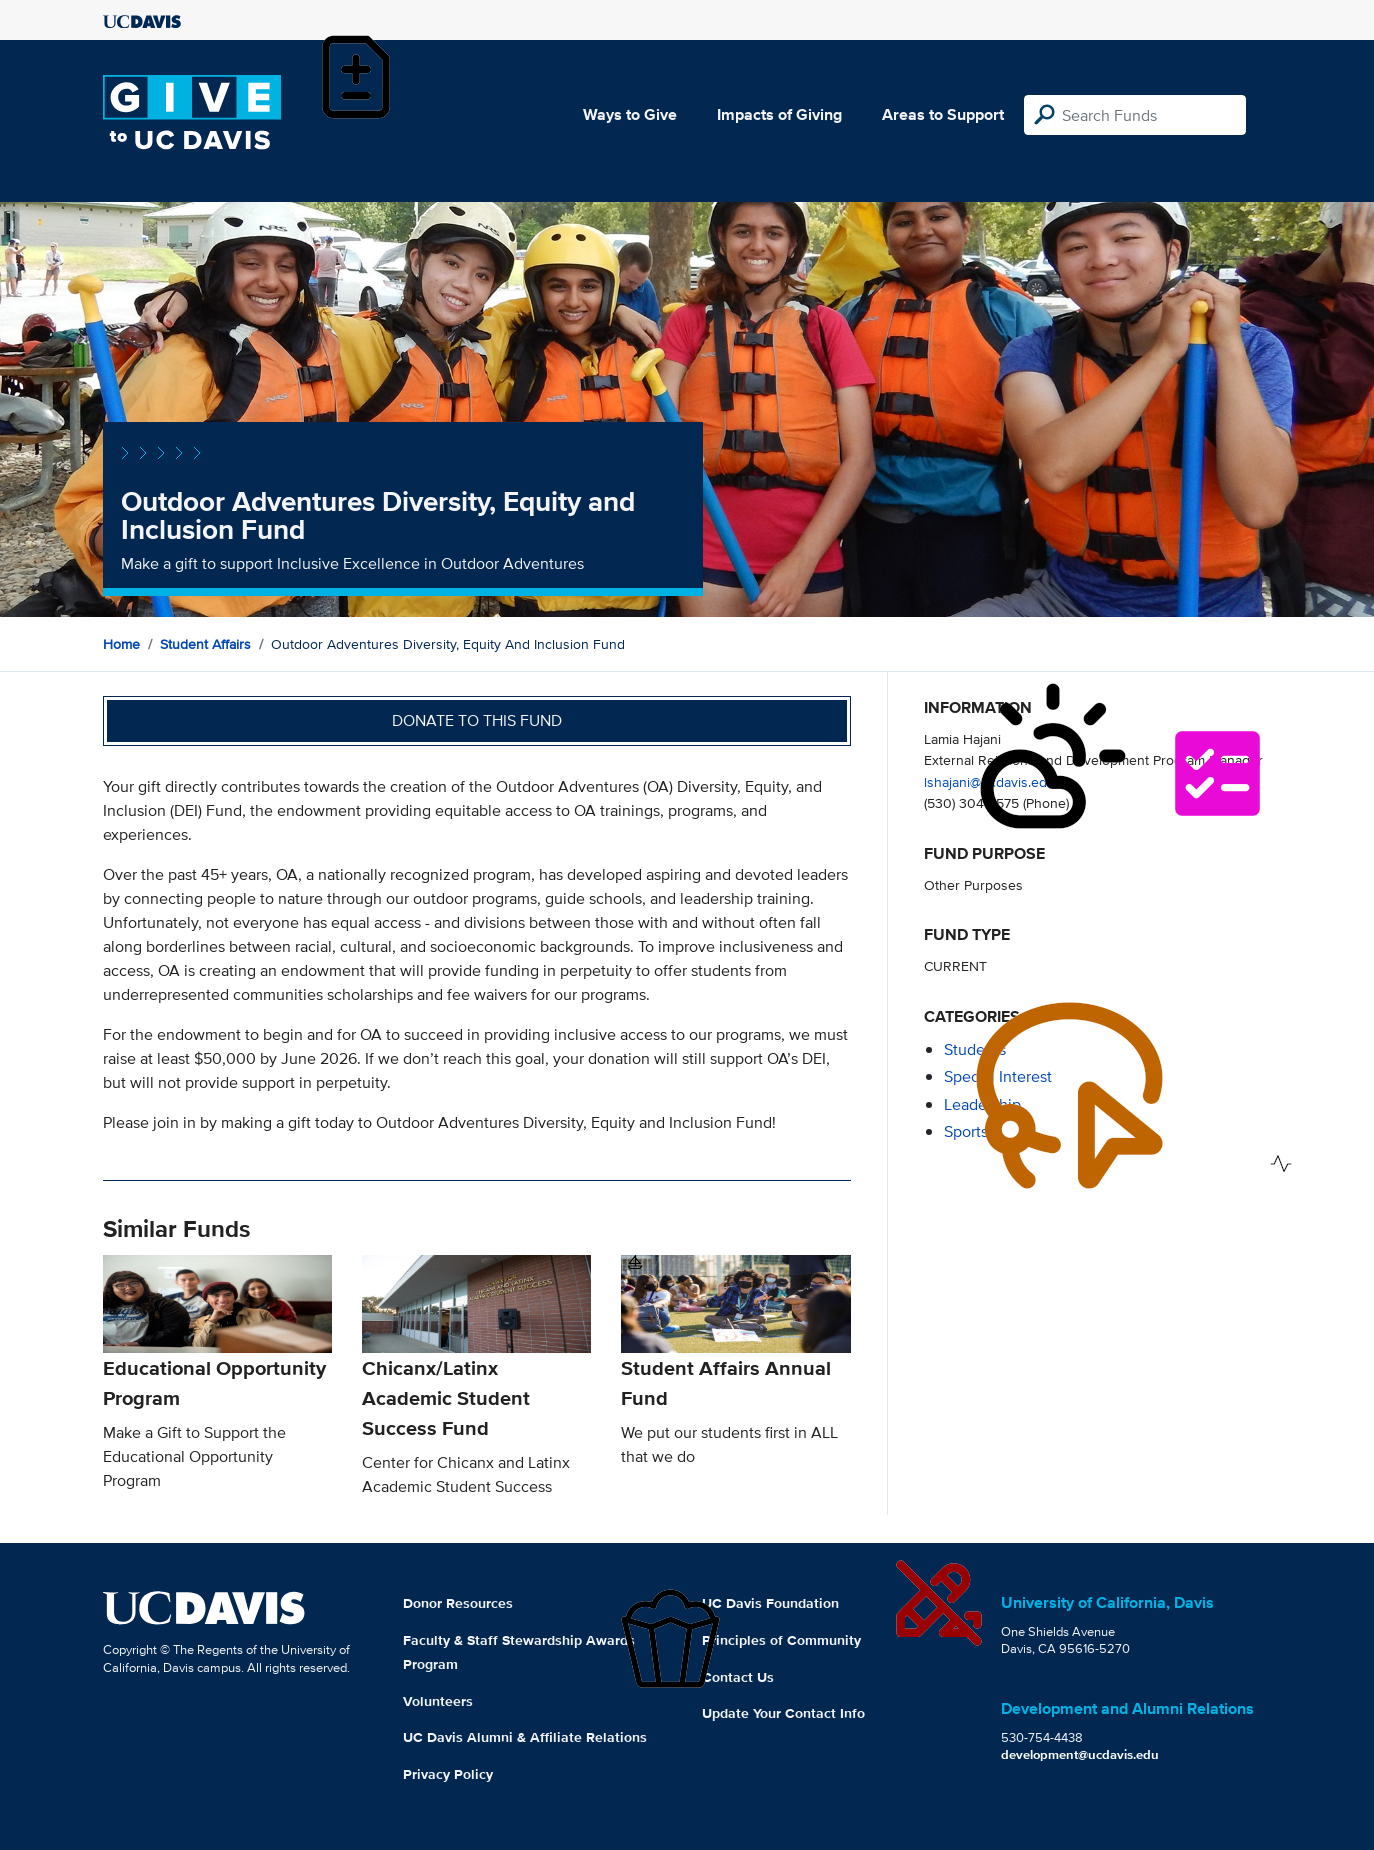 This screenshot has width=1374, height=1850. I want to click on view completed tasks or checklist, so click(1217, 773).